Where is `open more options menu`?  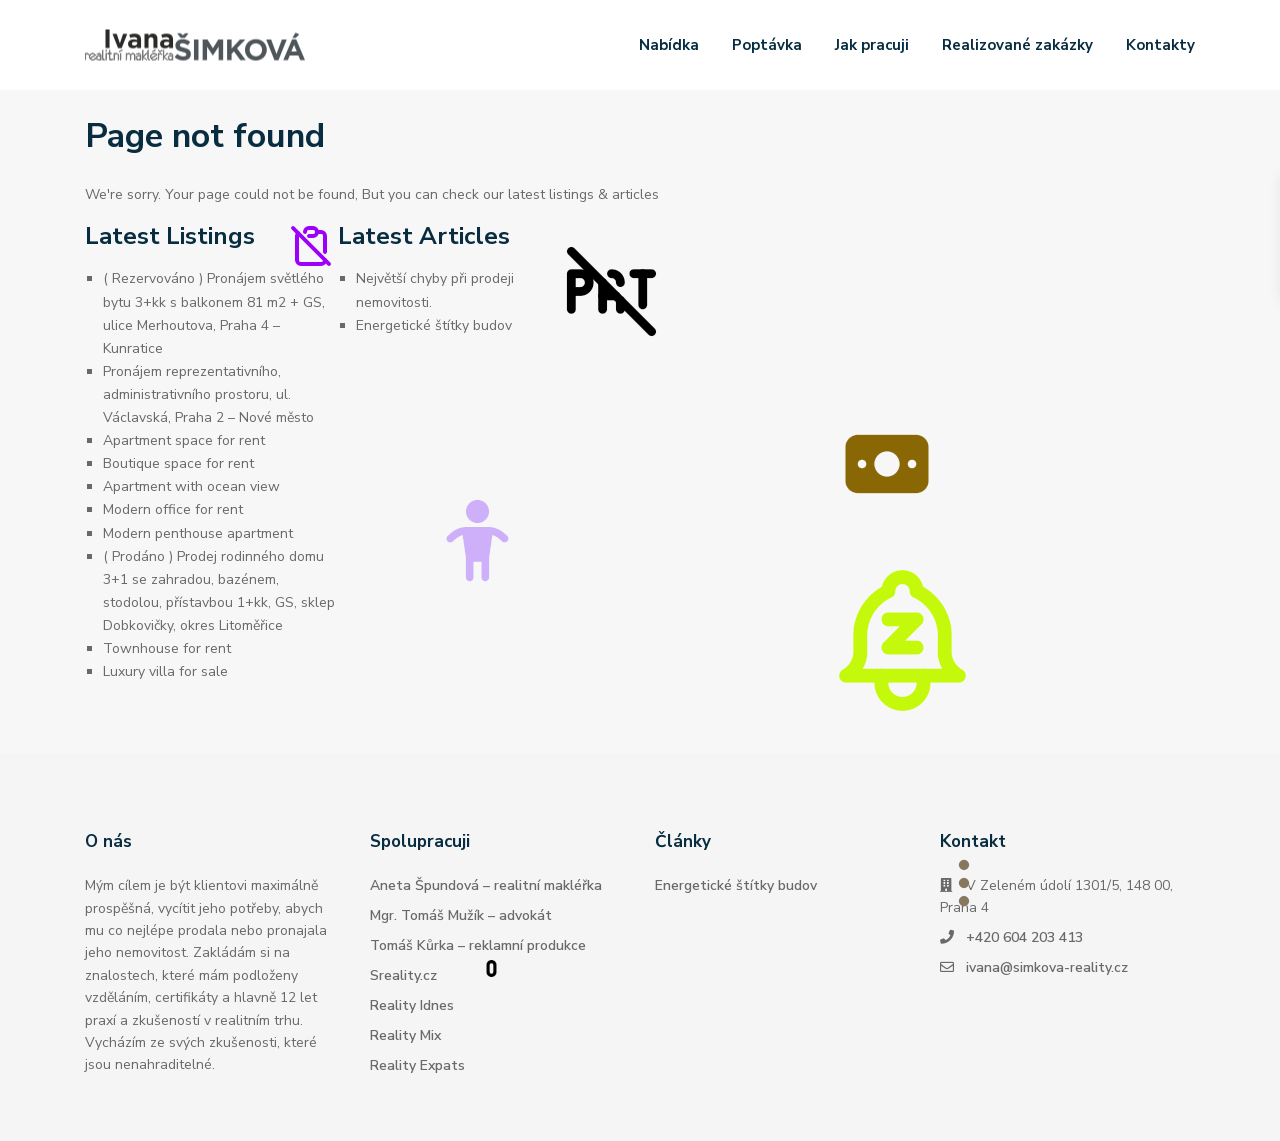 open more options menu is located at coordinates (964, 883).